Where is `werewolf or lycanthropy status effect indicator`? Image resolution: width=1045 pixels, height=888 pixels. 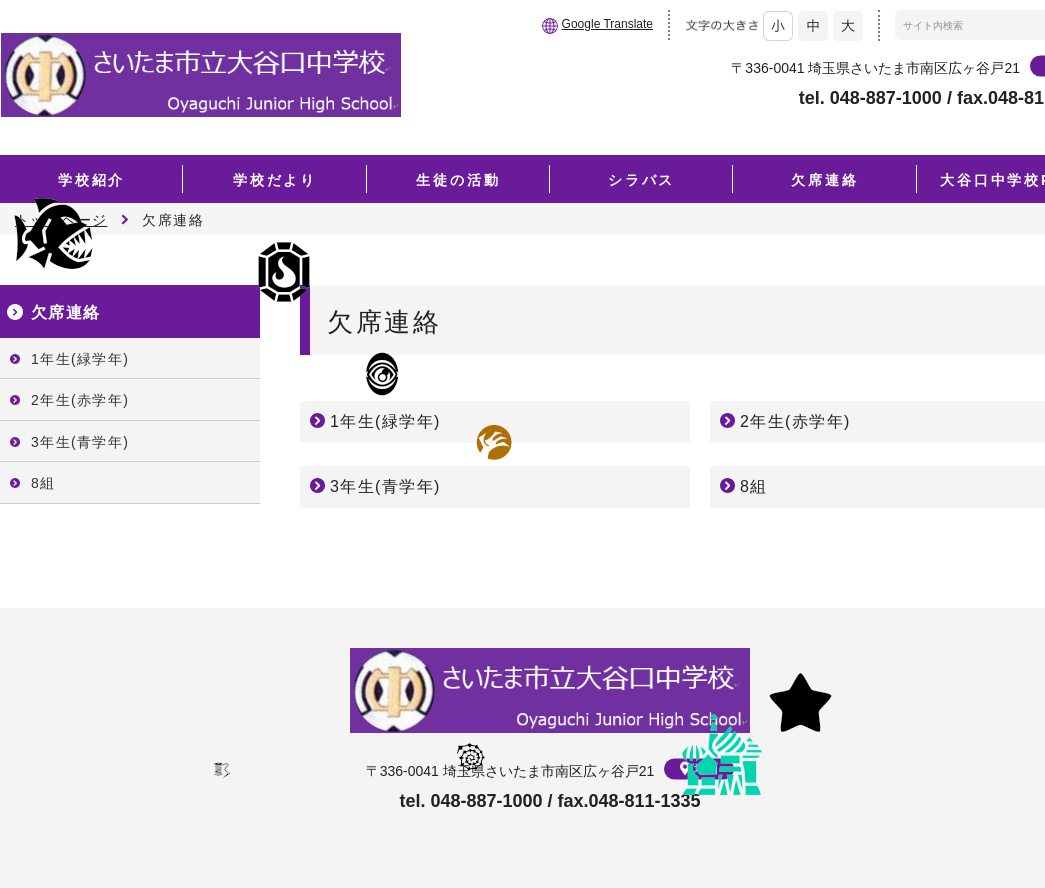 werewolf or lycanthropy status effect indicator is located at coordinates (494, 442).